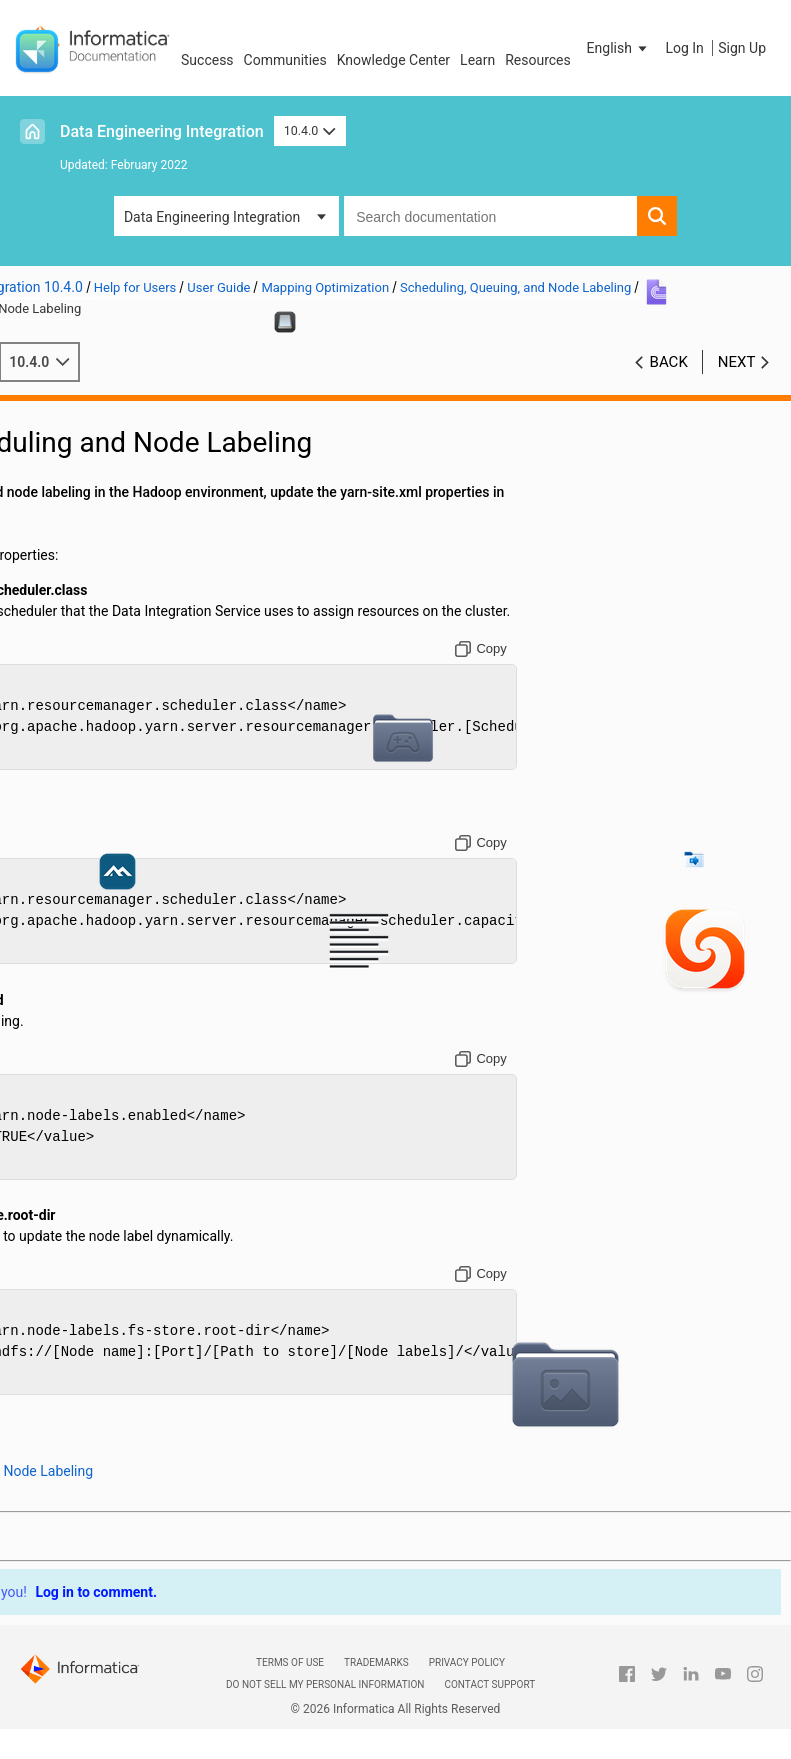  Describe the element at coordinates (705, 949) in the screenshot. I see `open meld file comparison tool` at that location.